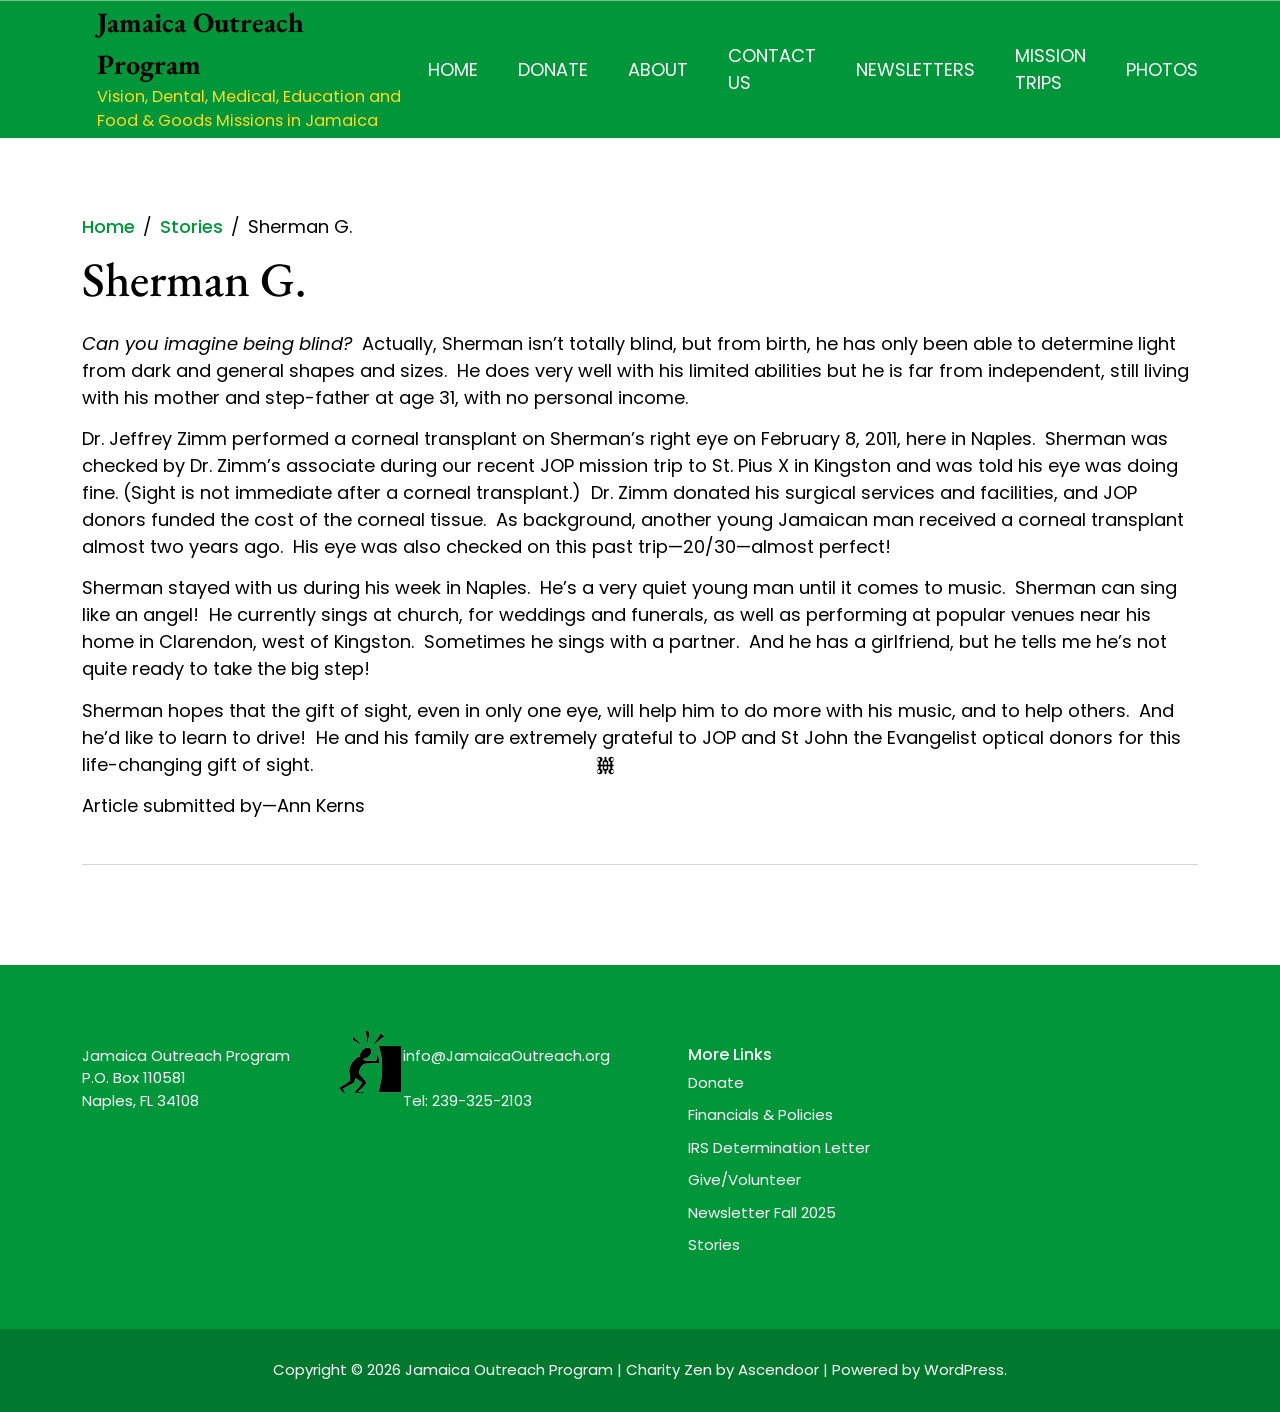 This screenshot has width=1280, height=1412. I want to click on push to activate or move an object, so click(370, 1061).